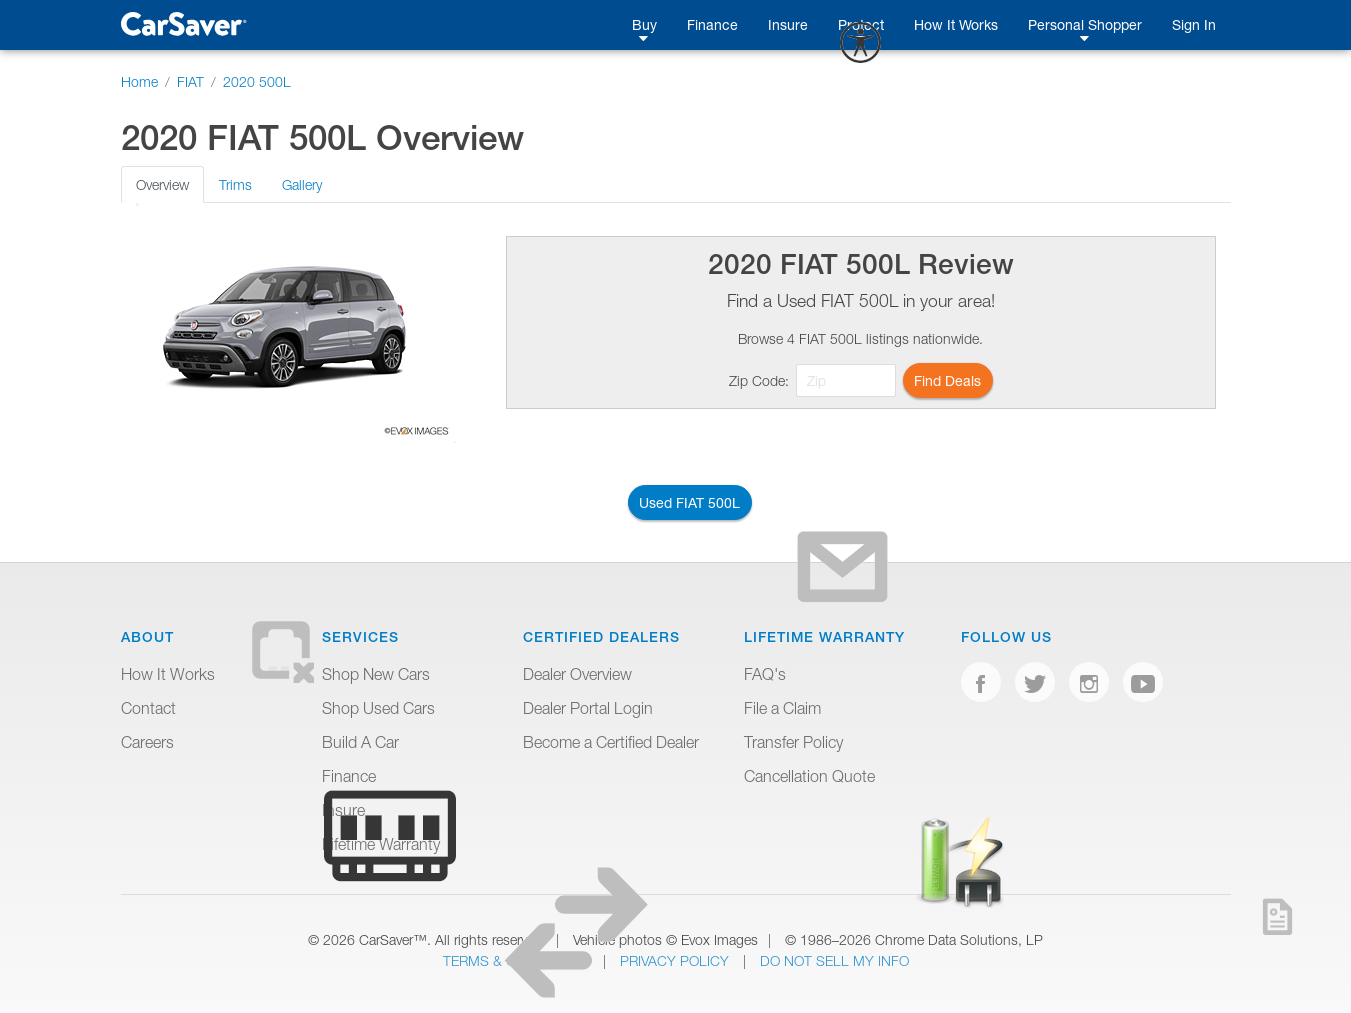 The height and width of the screenshot is (1013, 1351). What do you see at coordinates (1277, 915) in the screenshot?
I see `open a document file` at bounding box center [1277, 915].